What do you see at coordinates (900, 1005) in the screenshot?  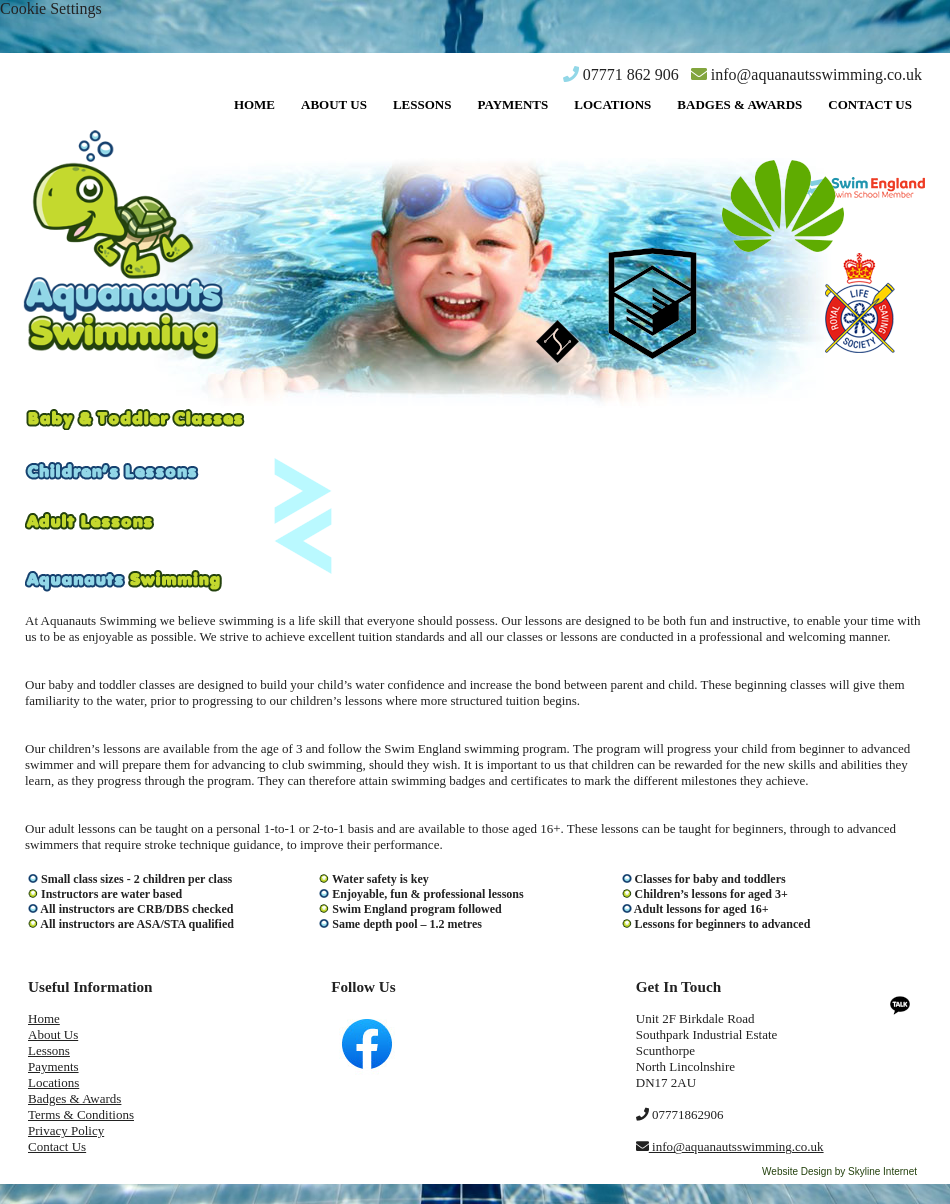 I see `open KakaoTalk messaging app` at bounding box center [900, 1005].